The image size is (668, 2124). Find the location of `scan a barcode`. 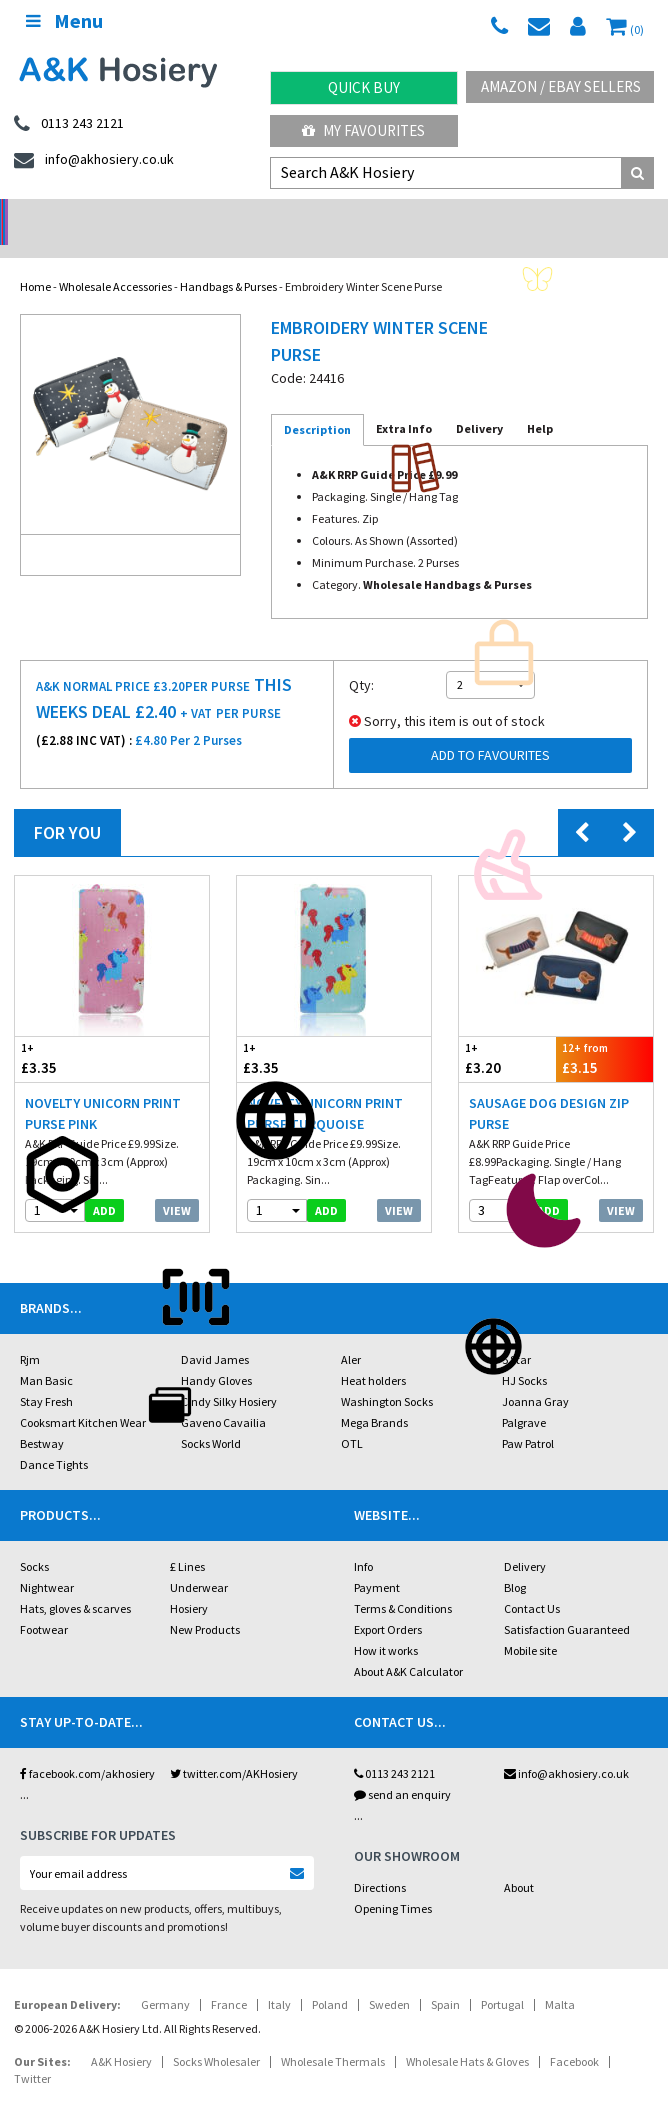

scan a barcode is located at coordinates (196, 1297).